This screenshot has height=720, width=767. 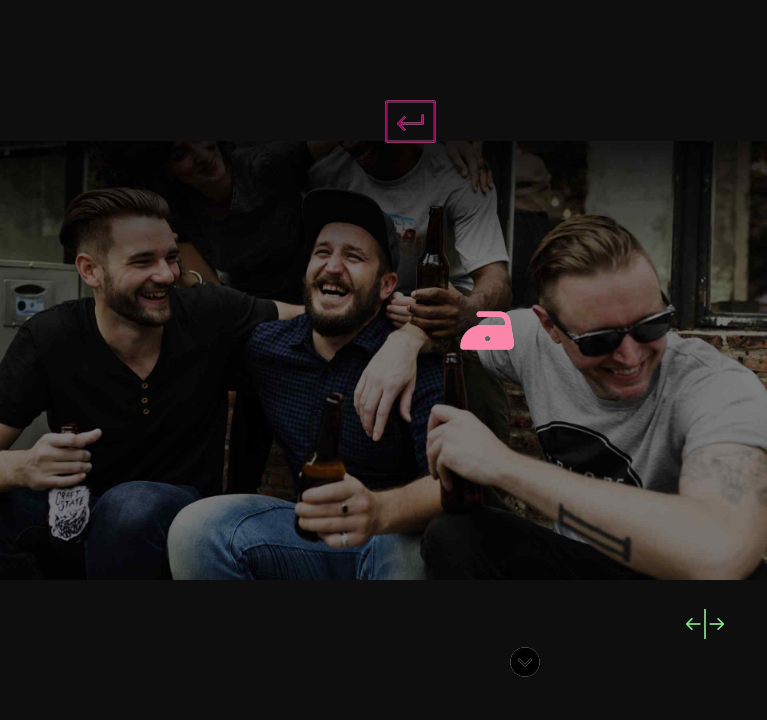 I want to click on indicates clothing requires ironing, so click(x=487, y=330).